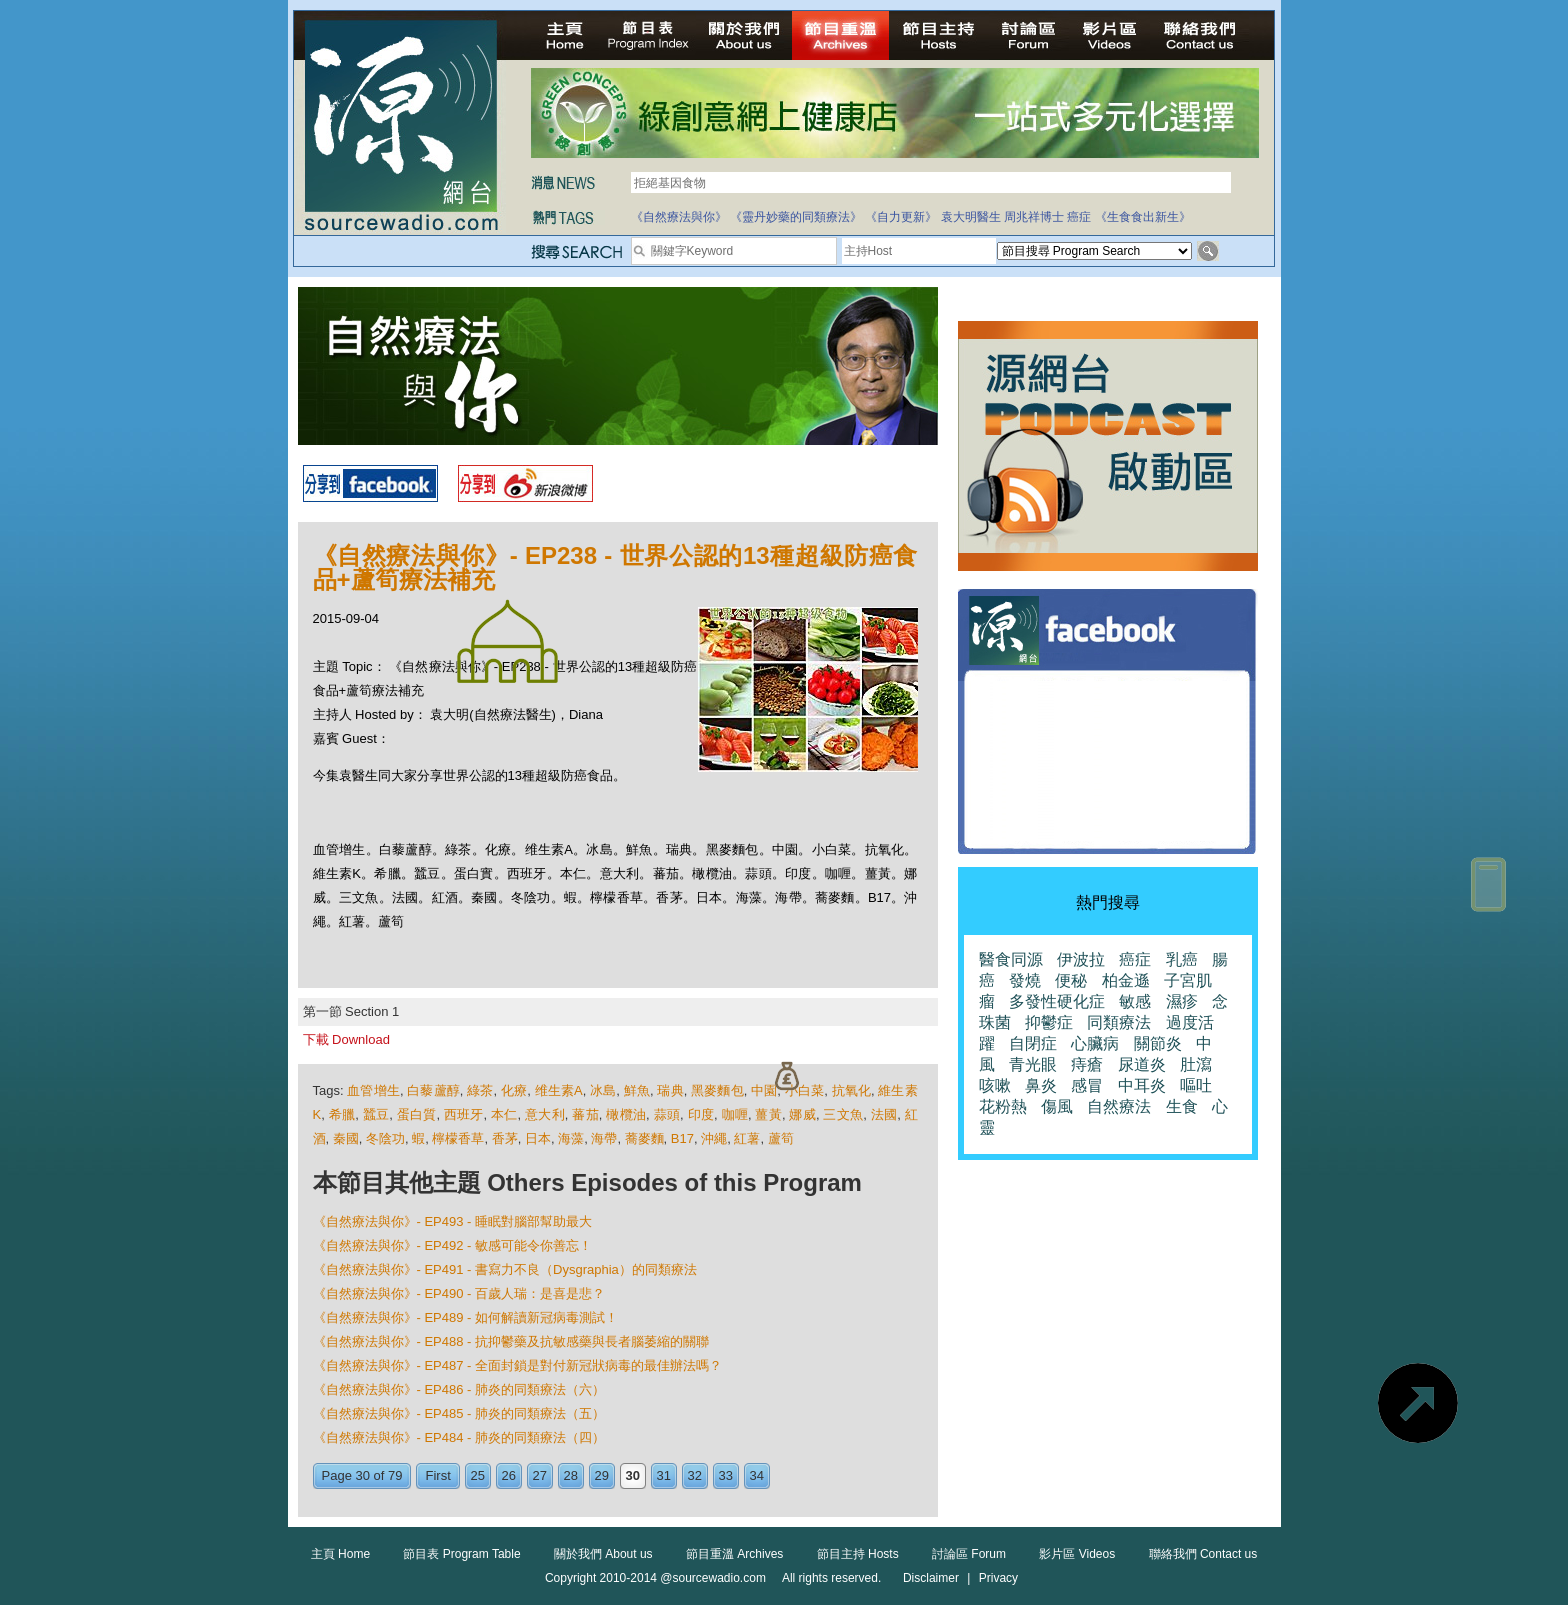 The image size is (1568, 1605). What do you see at coordinates (1418, 1403) in the screenshot?
I see `open link in new tab or window` at bounding box center [1418, 1403].